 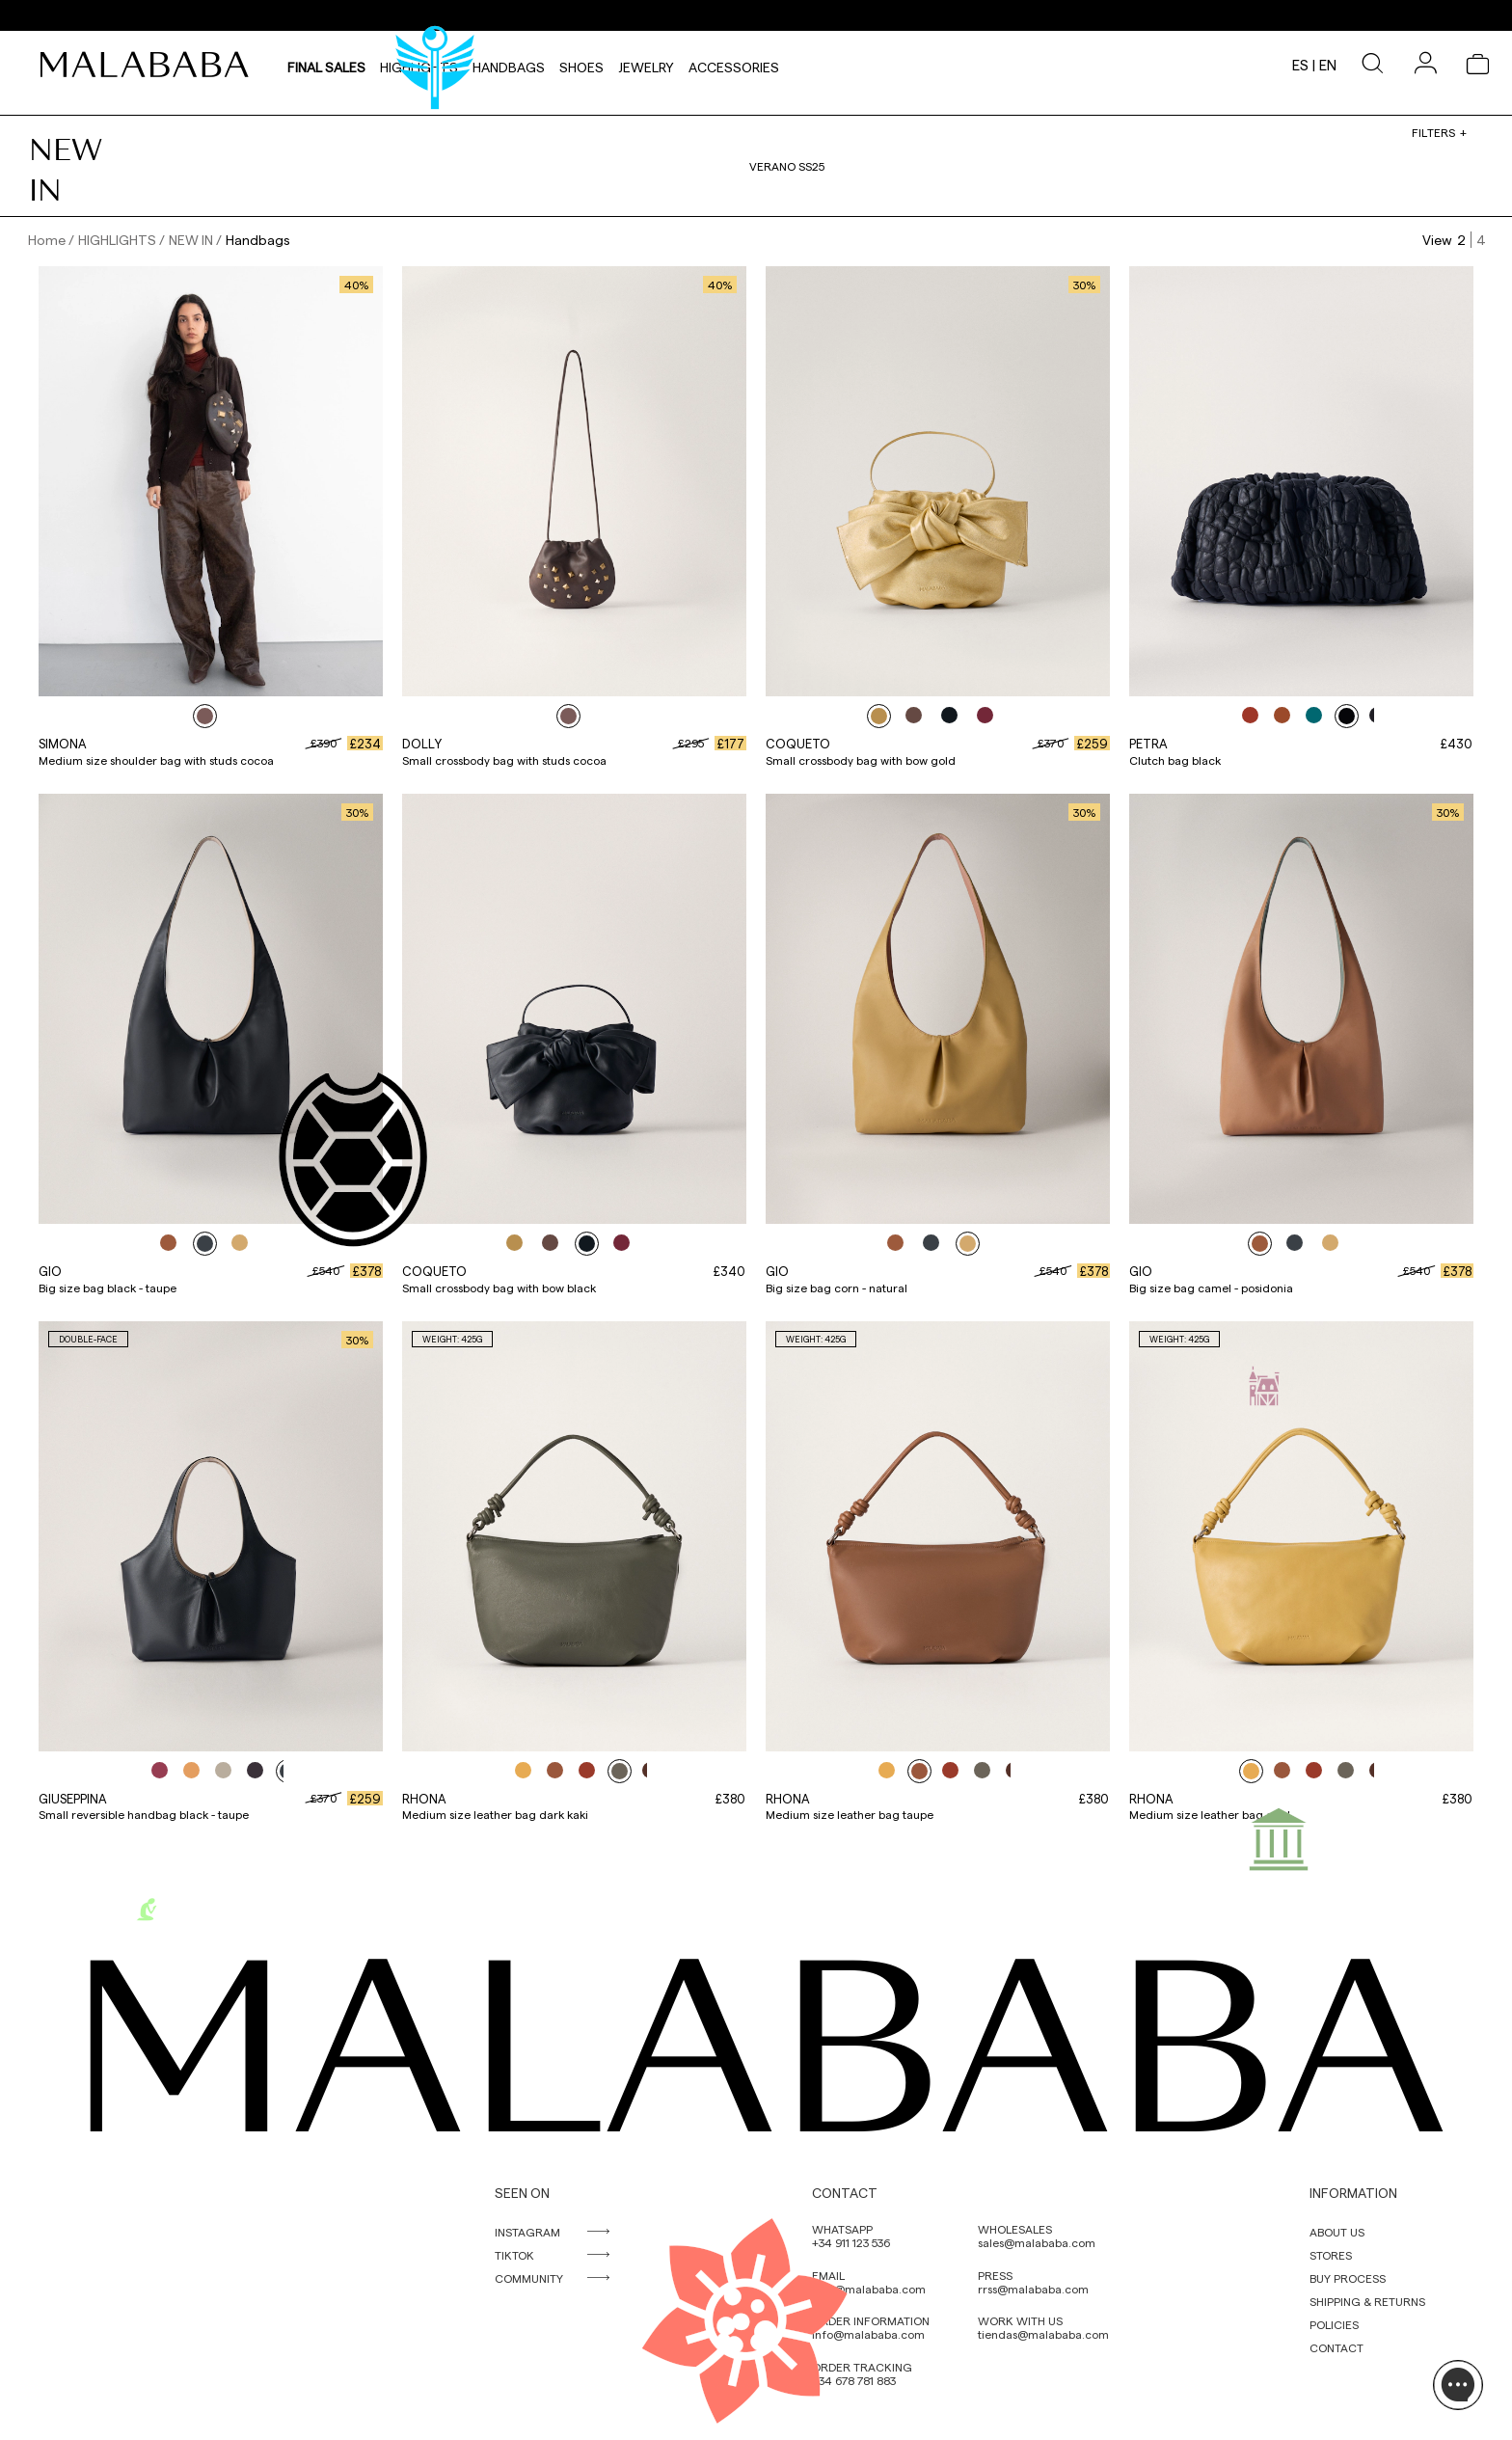 I want to click on select a royal or mythical staff weapon, so click(x=435, y=68).